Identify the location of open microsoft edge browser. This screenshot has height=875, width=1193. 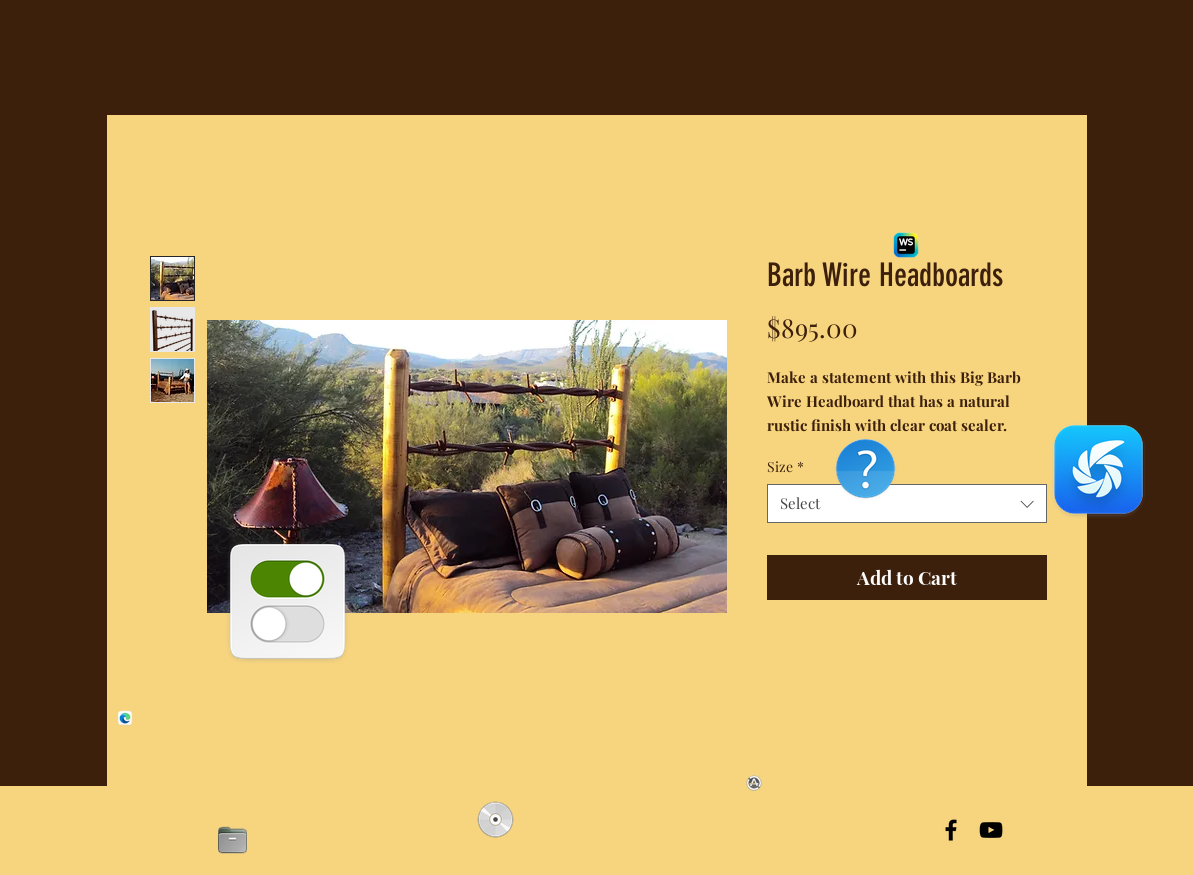
(125, 718).